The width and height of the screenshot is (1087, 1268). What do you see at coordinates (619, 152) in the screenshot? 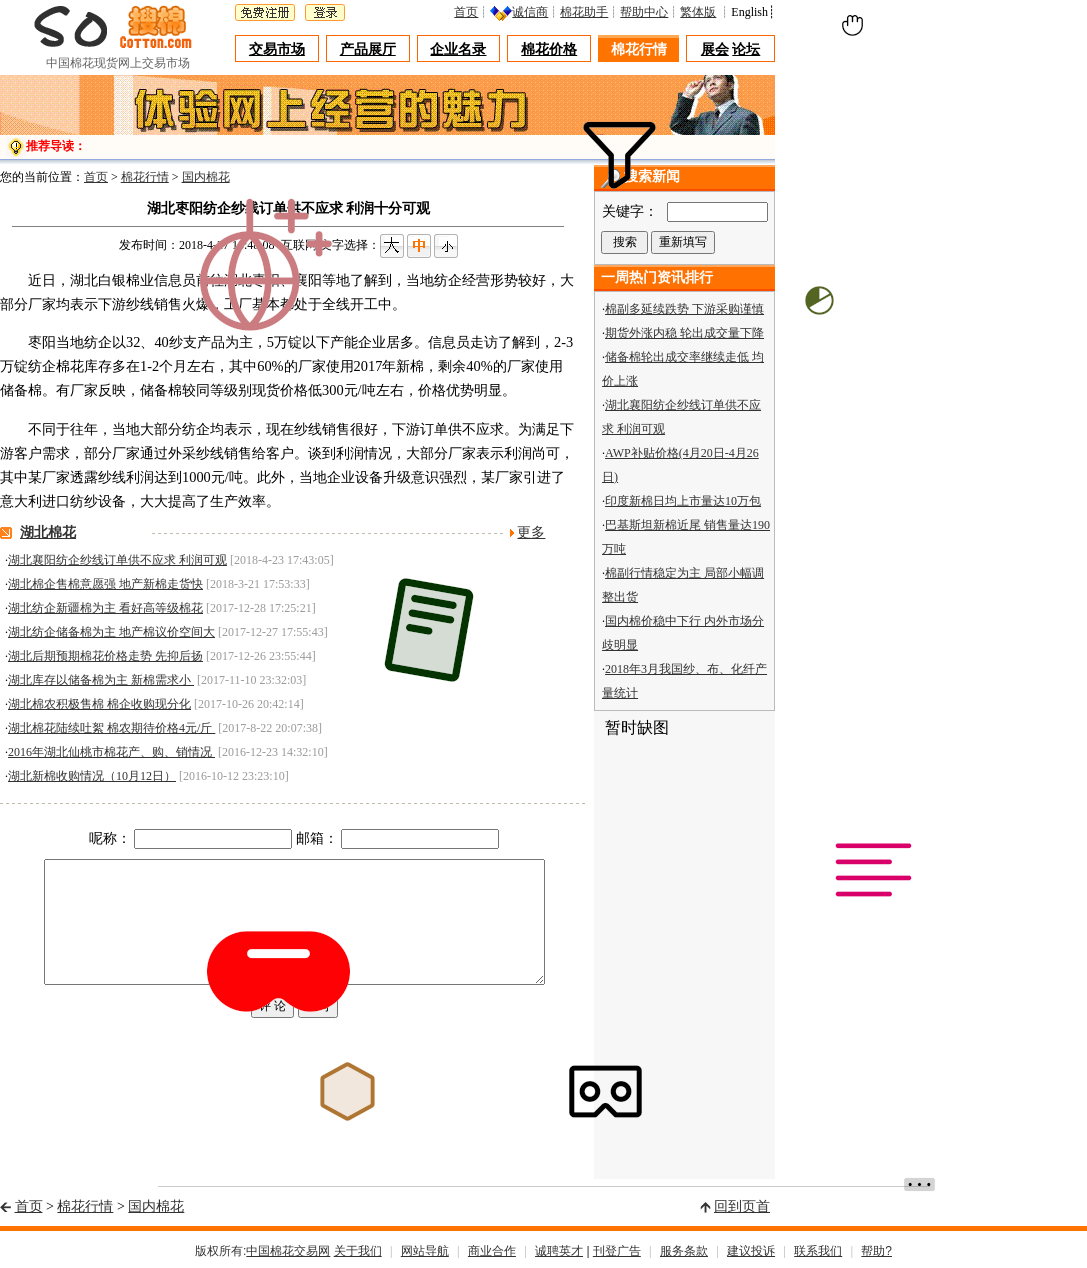
I see `filter or sort content` at bounding box center [619, 152].